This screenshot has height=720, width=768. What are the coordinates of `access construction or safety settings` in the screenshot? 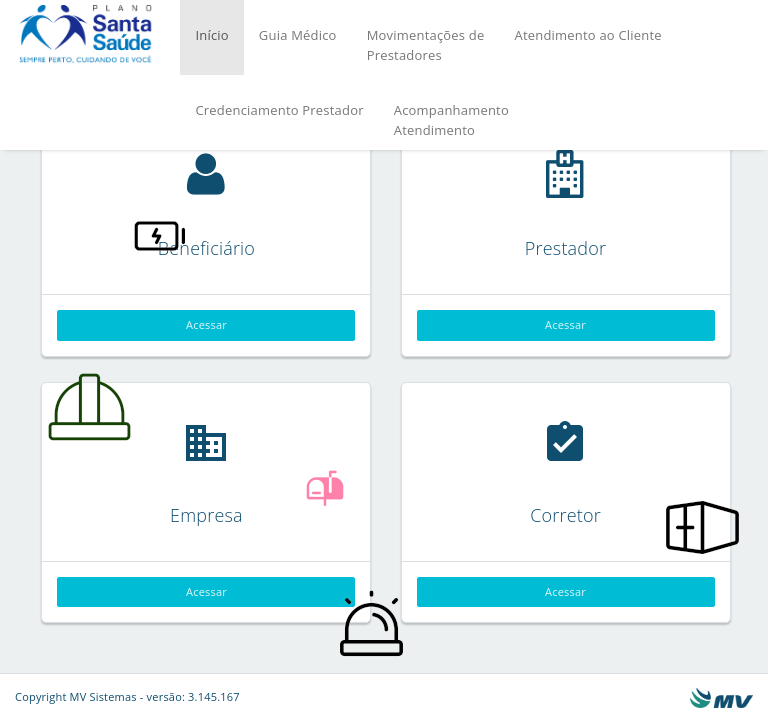 It's located at (89, 411).